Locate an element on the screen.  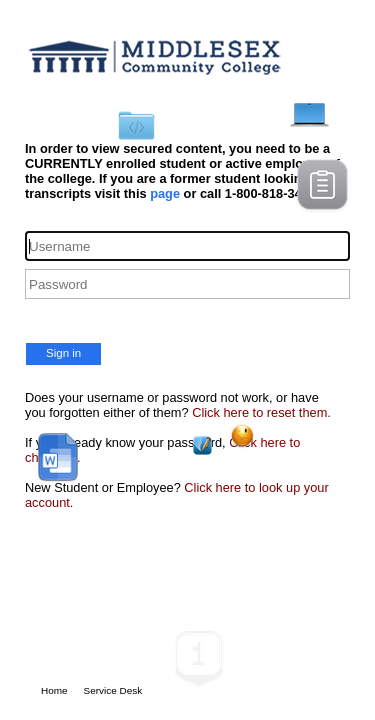
access clipboard history is located at coordinates (322, 185).